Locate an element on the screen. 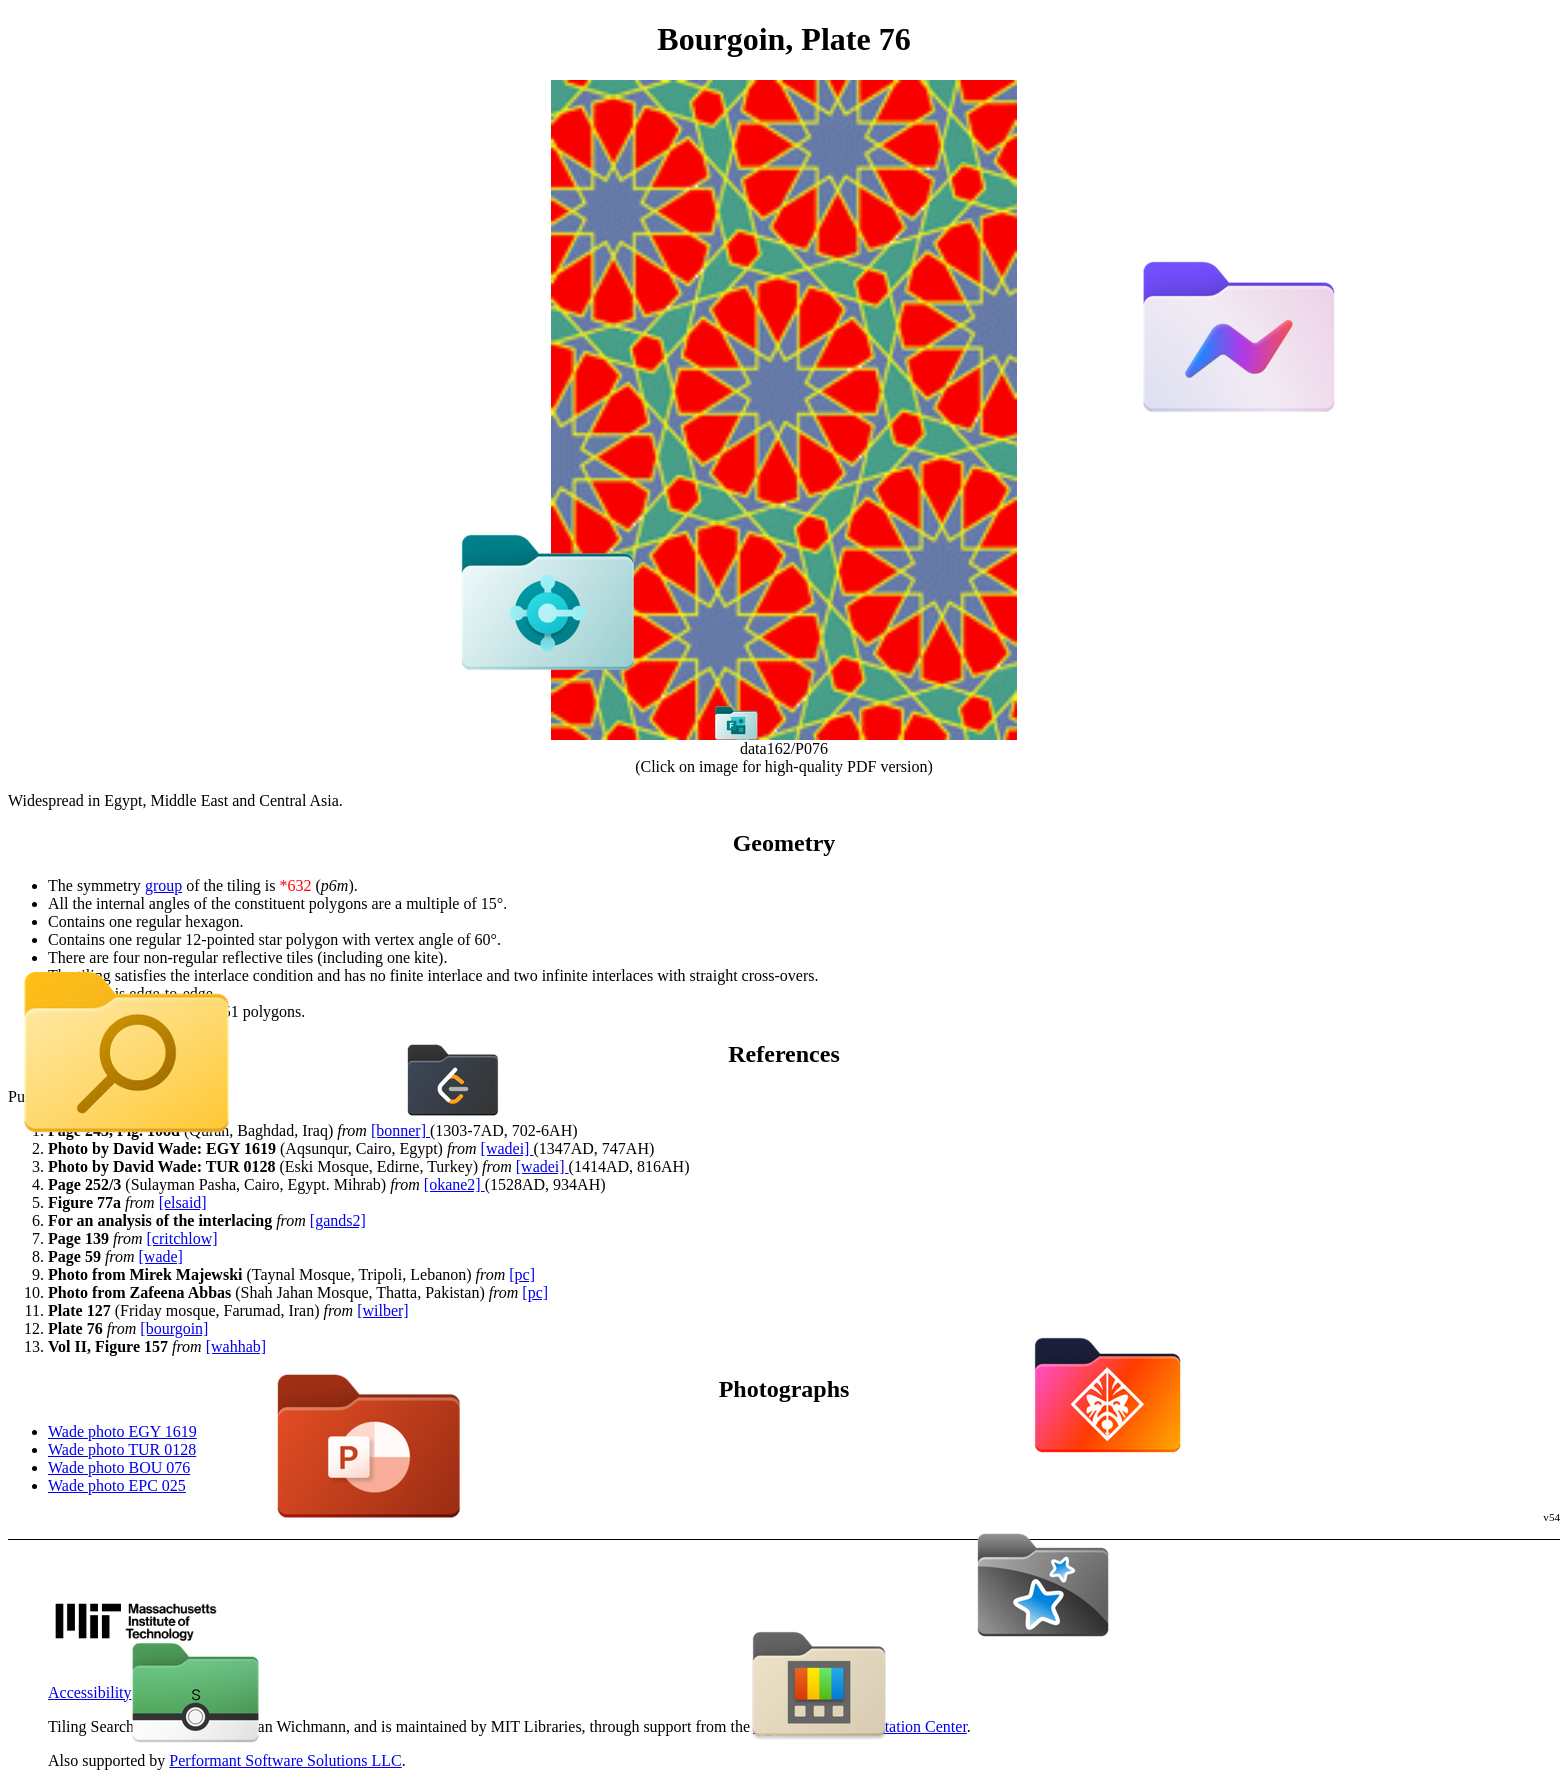 This screenshot has width=1568, height=1786. folder containing Pokémon Safari Ball themed content is located at coordinates (195, 1696).